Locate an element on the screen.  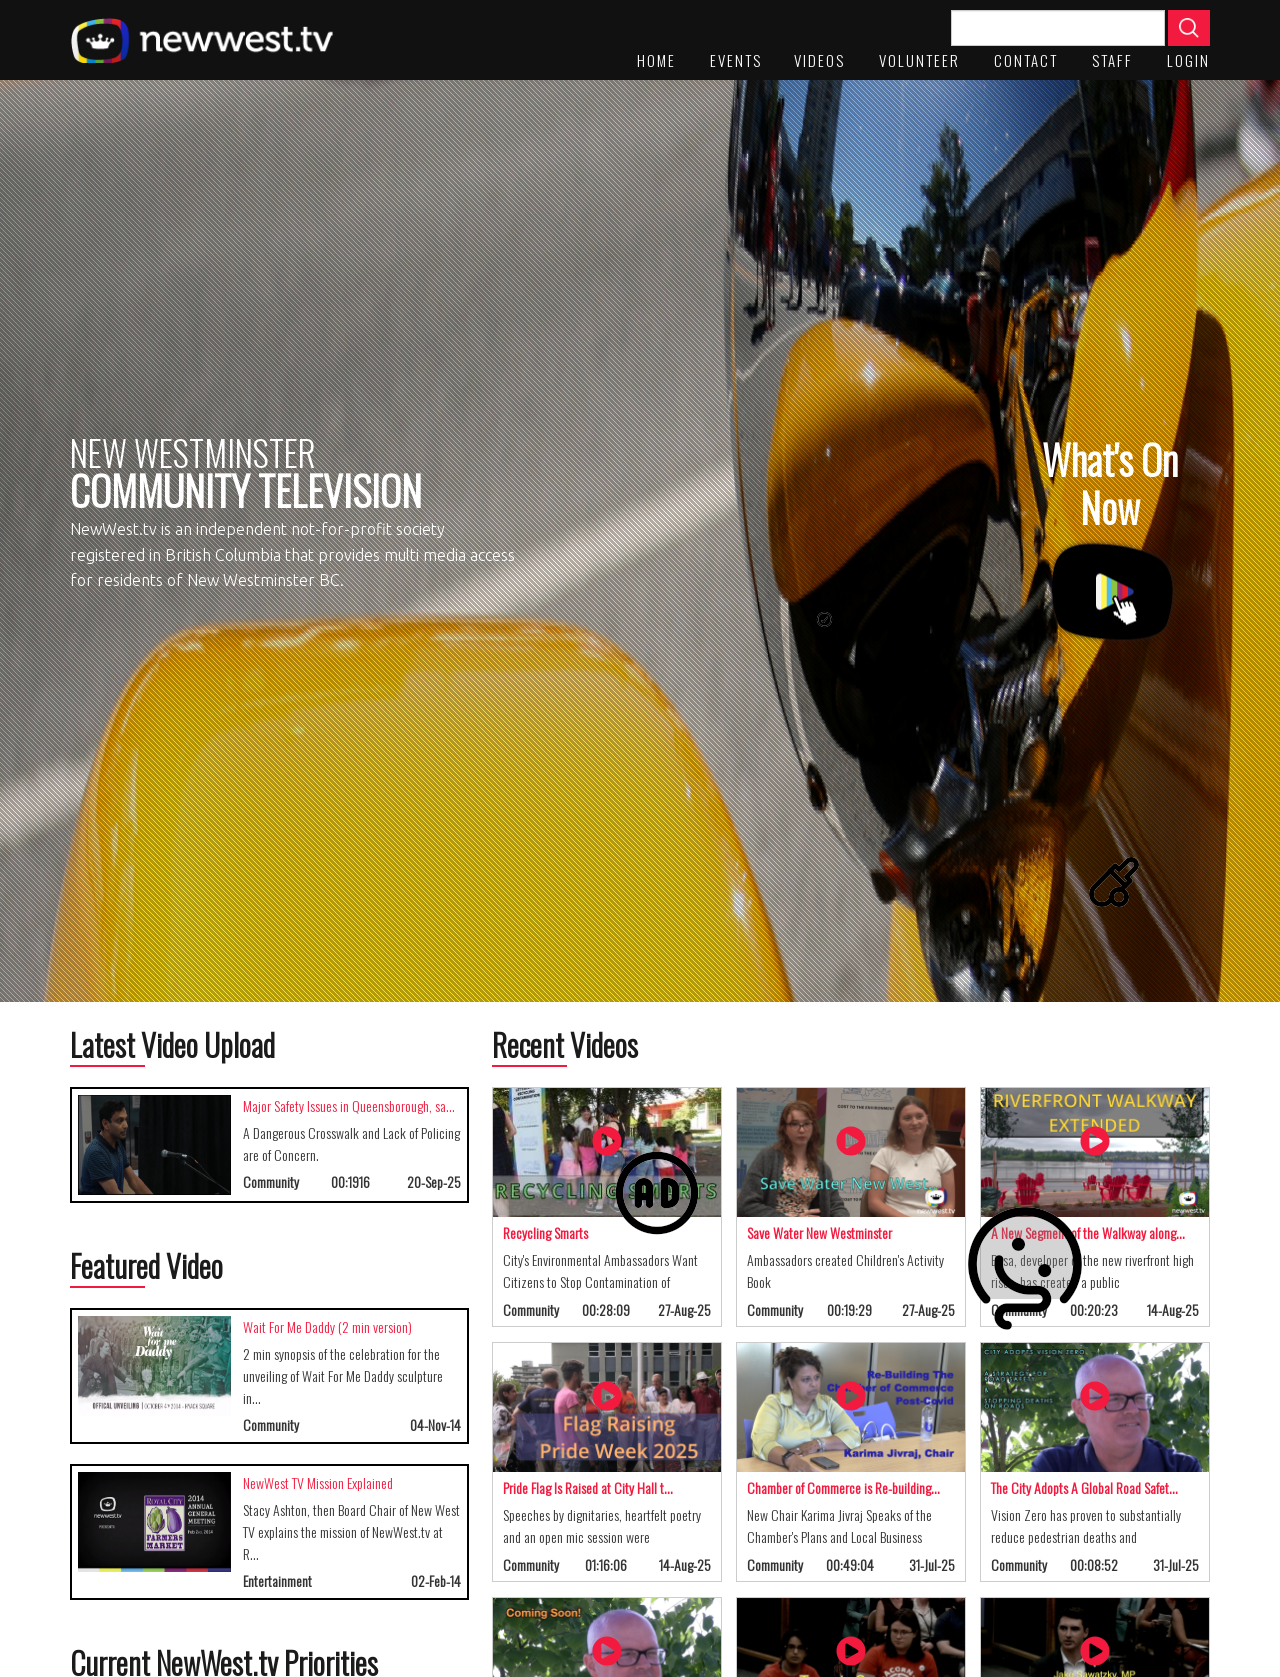
react with a melting or overwhelmed emoji is located at coordinates (1025, 1264).